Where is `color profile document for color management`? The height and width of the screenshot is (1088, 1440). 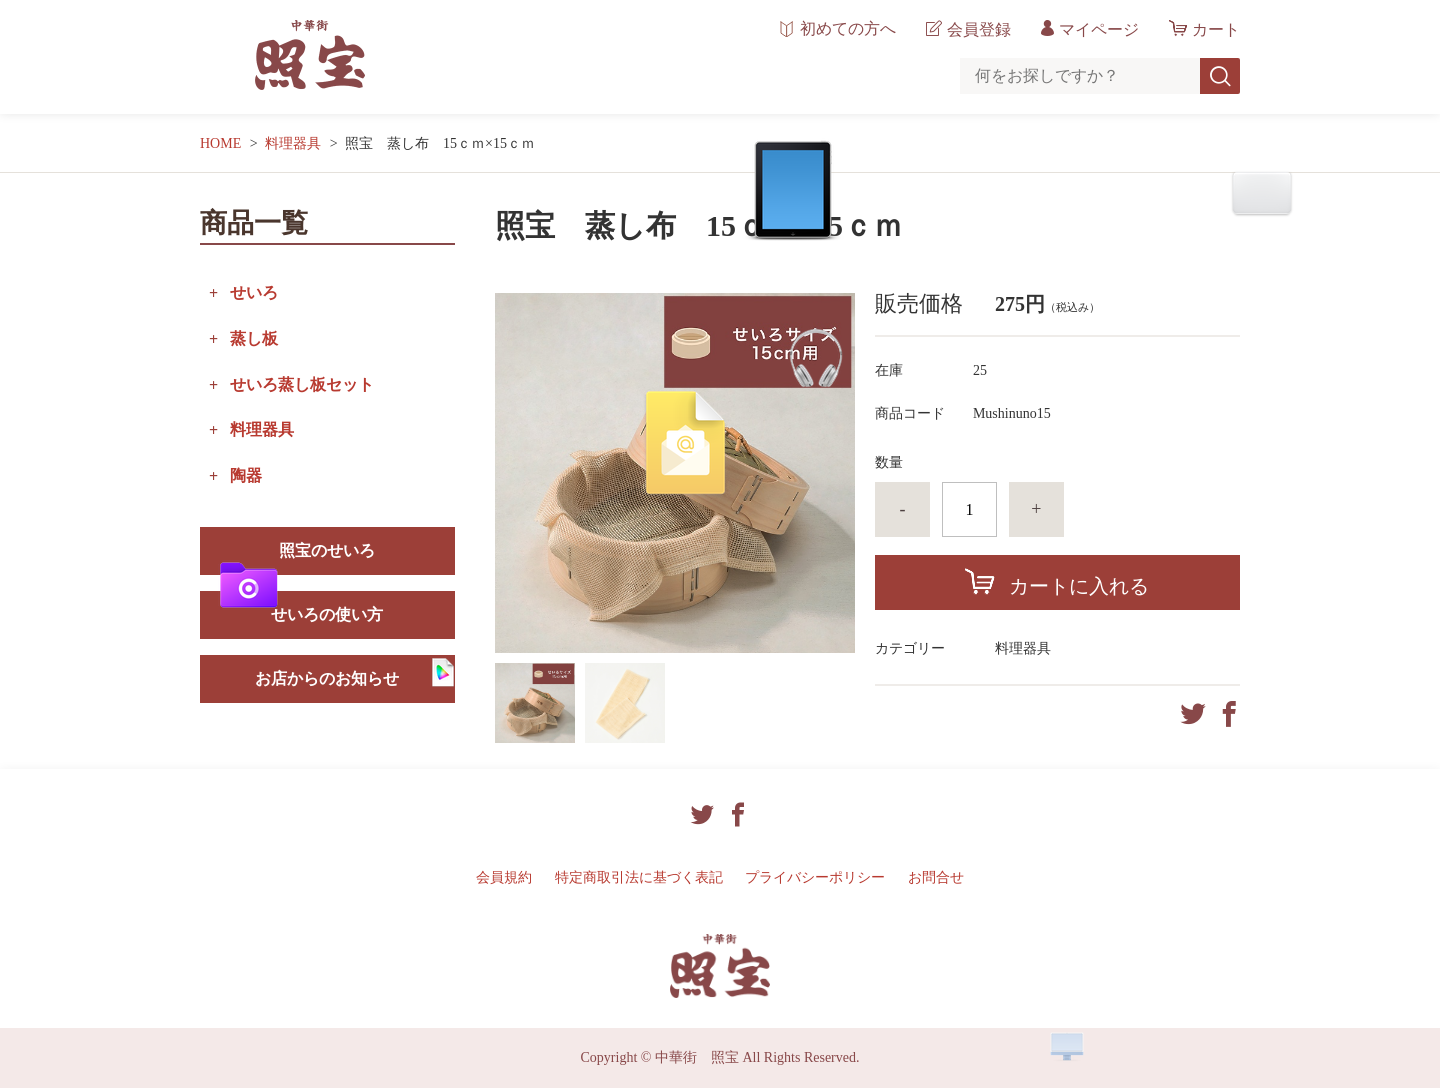
color profile document for color management is located at coordinates (443, 673).